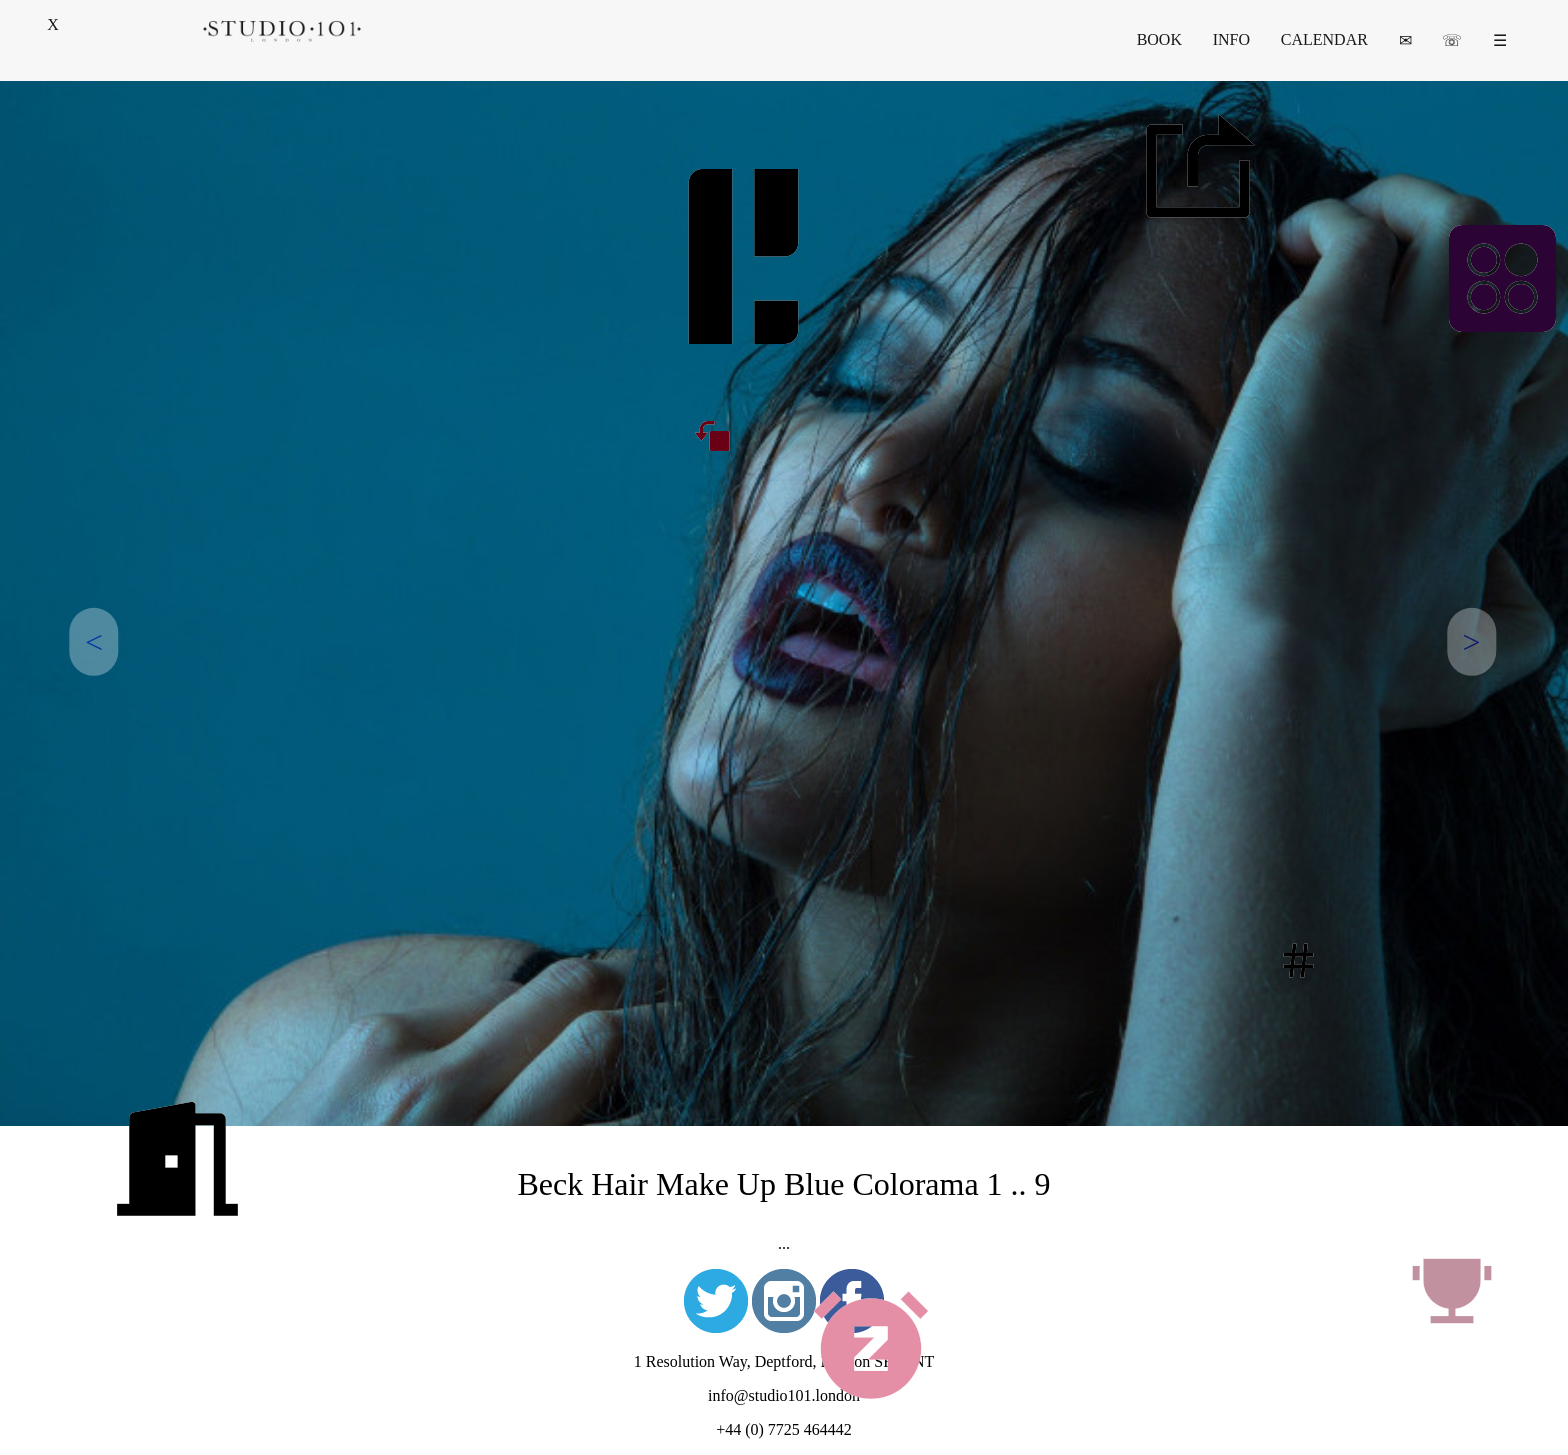 The height and width of the screenshot is (1455, 1568). What do you see at coordinates (743, 256) in the screenshot?
I see `open the pleroma app` at bounding box center [743, 256].